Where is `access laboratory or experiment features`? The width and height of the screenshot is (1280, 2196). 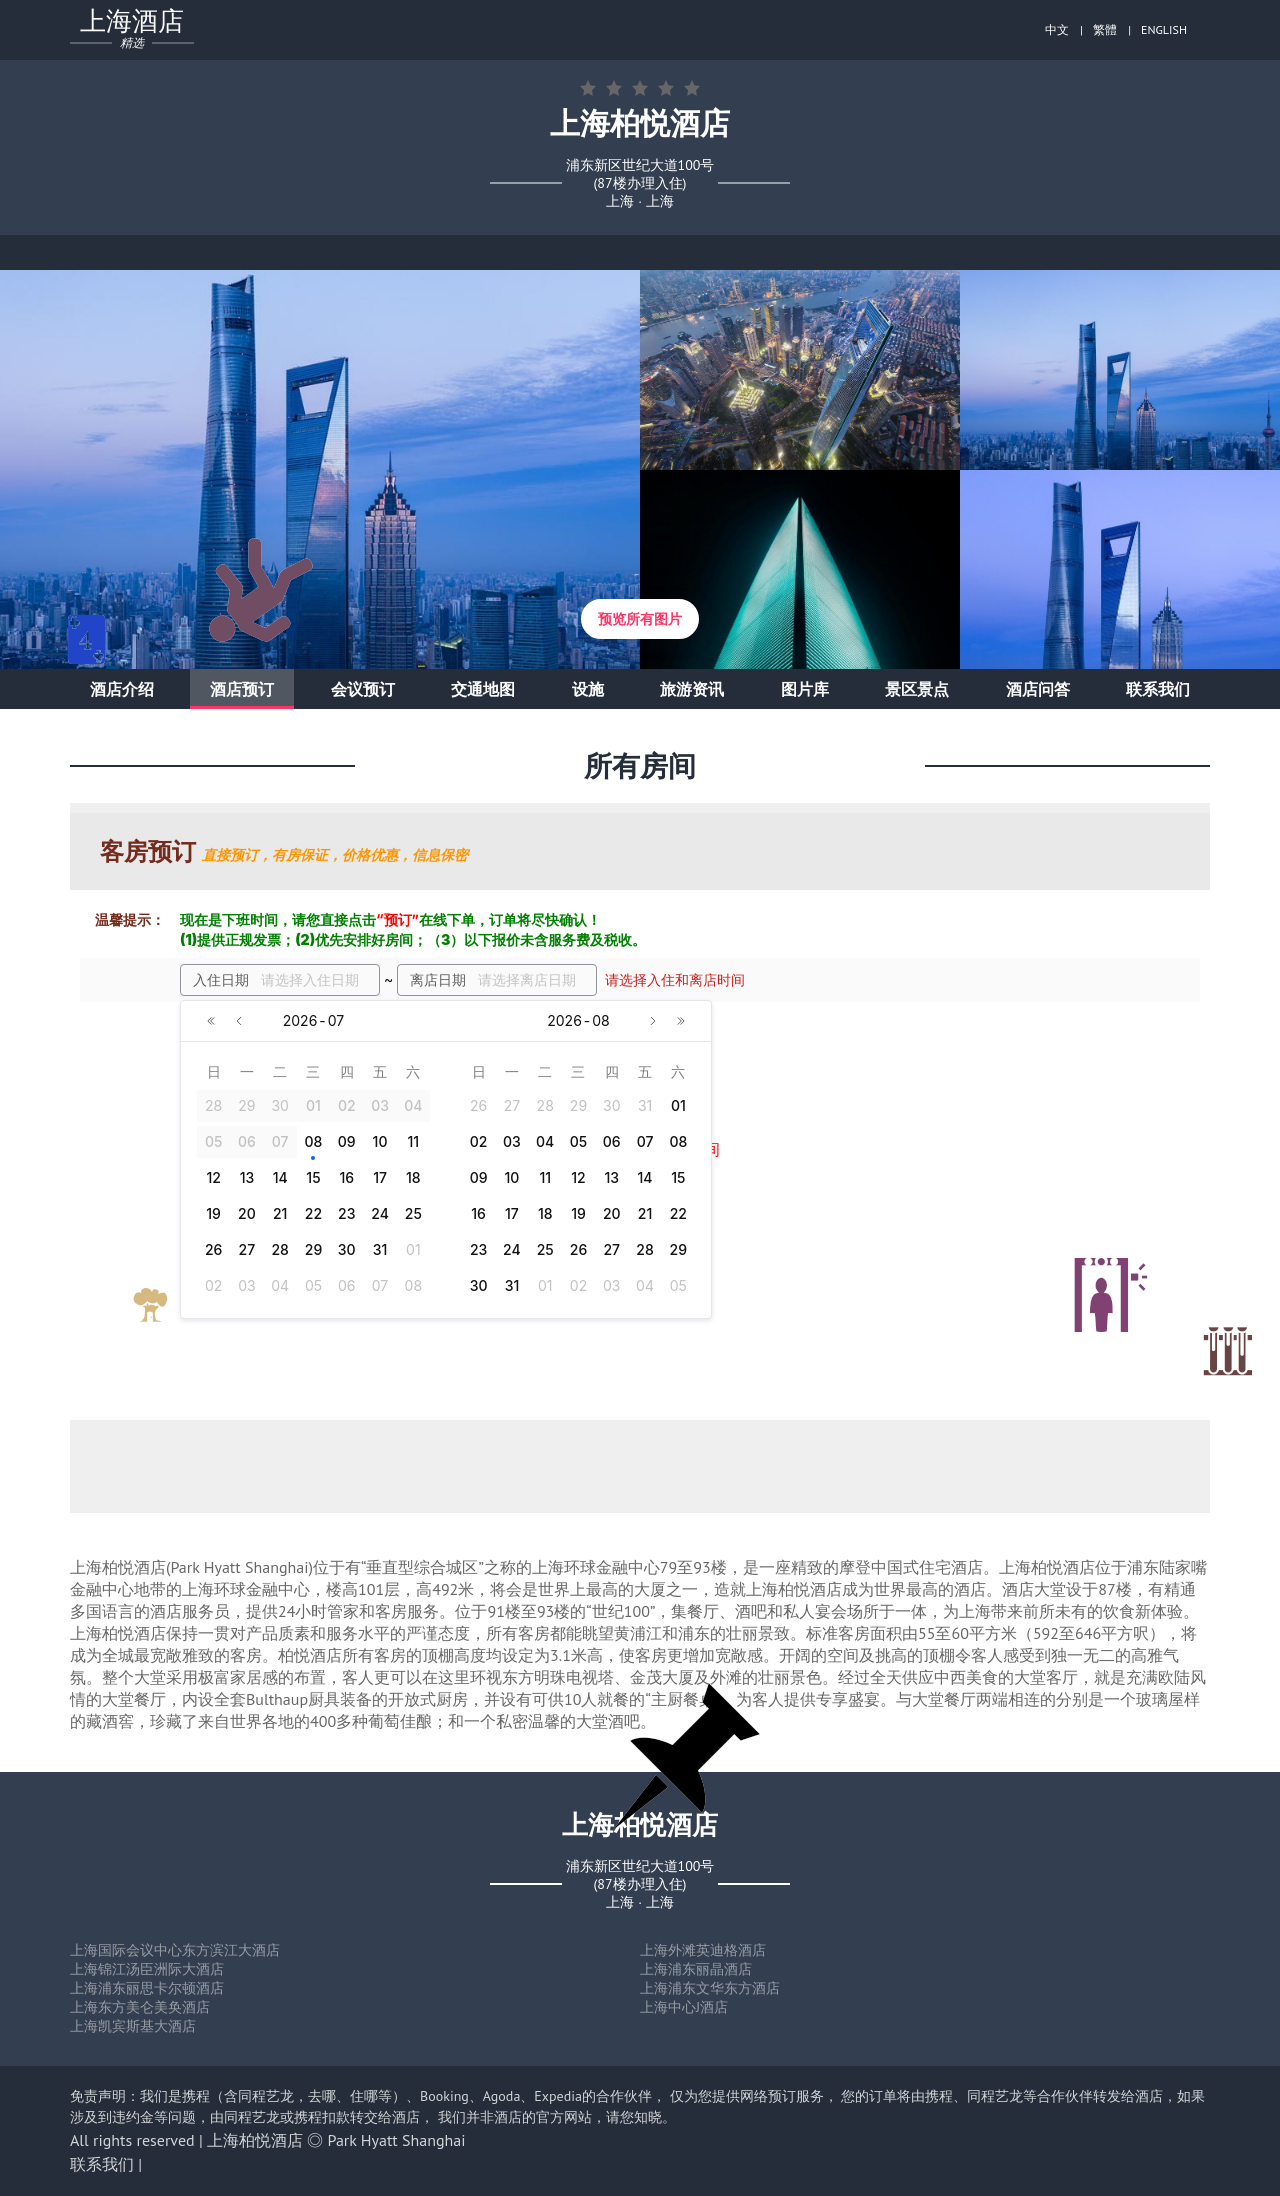
access laboratory or experiment features is located at coordinates (1228, 1351).